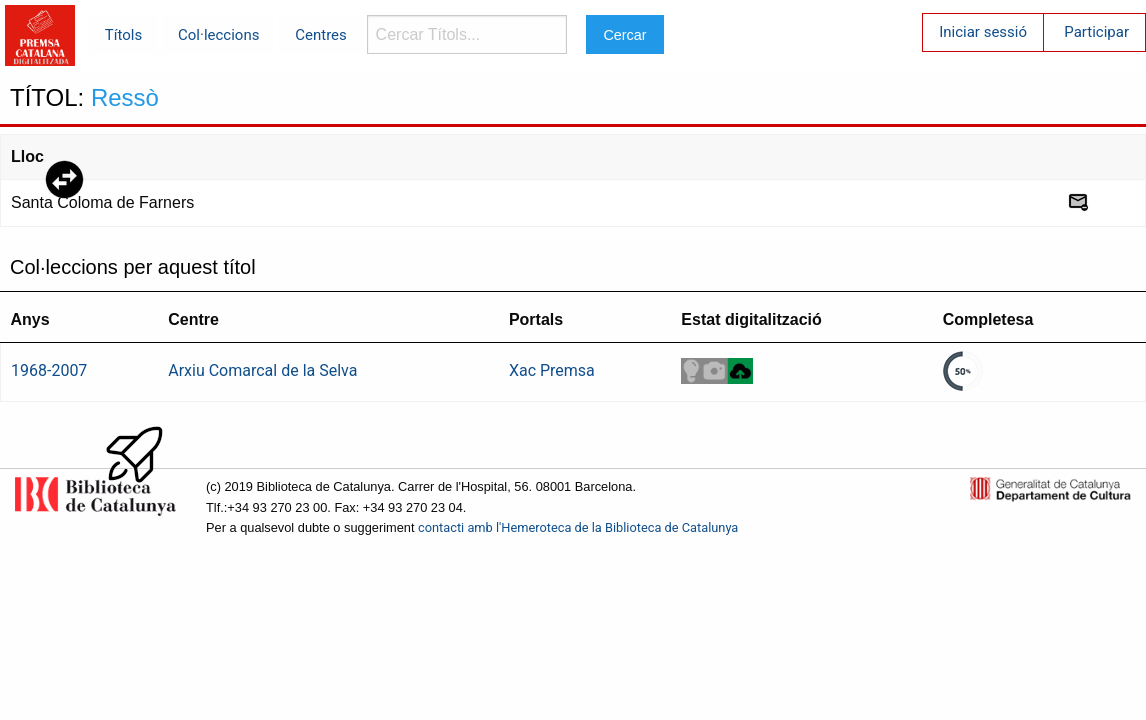 The image size is (1146, 720). What do you see at coordinates (1078, 203) in the screenshot?
I see `unsubscribe from email list` at bounding box center [1078, 203].